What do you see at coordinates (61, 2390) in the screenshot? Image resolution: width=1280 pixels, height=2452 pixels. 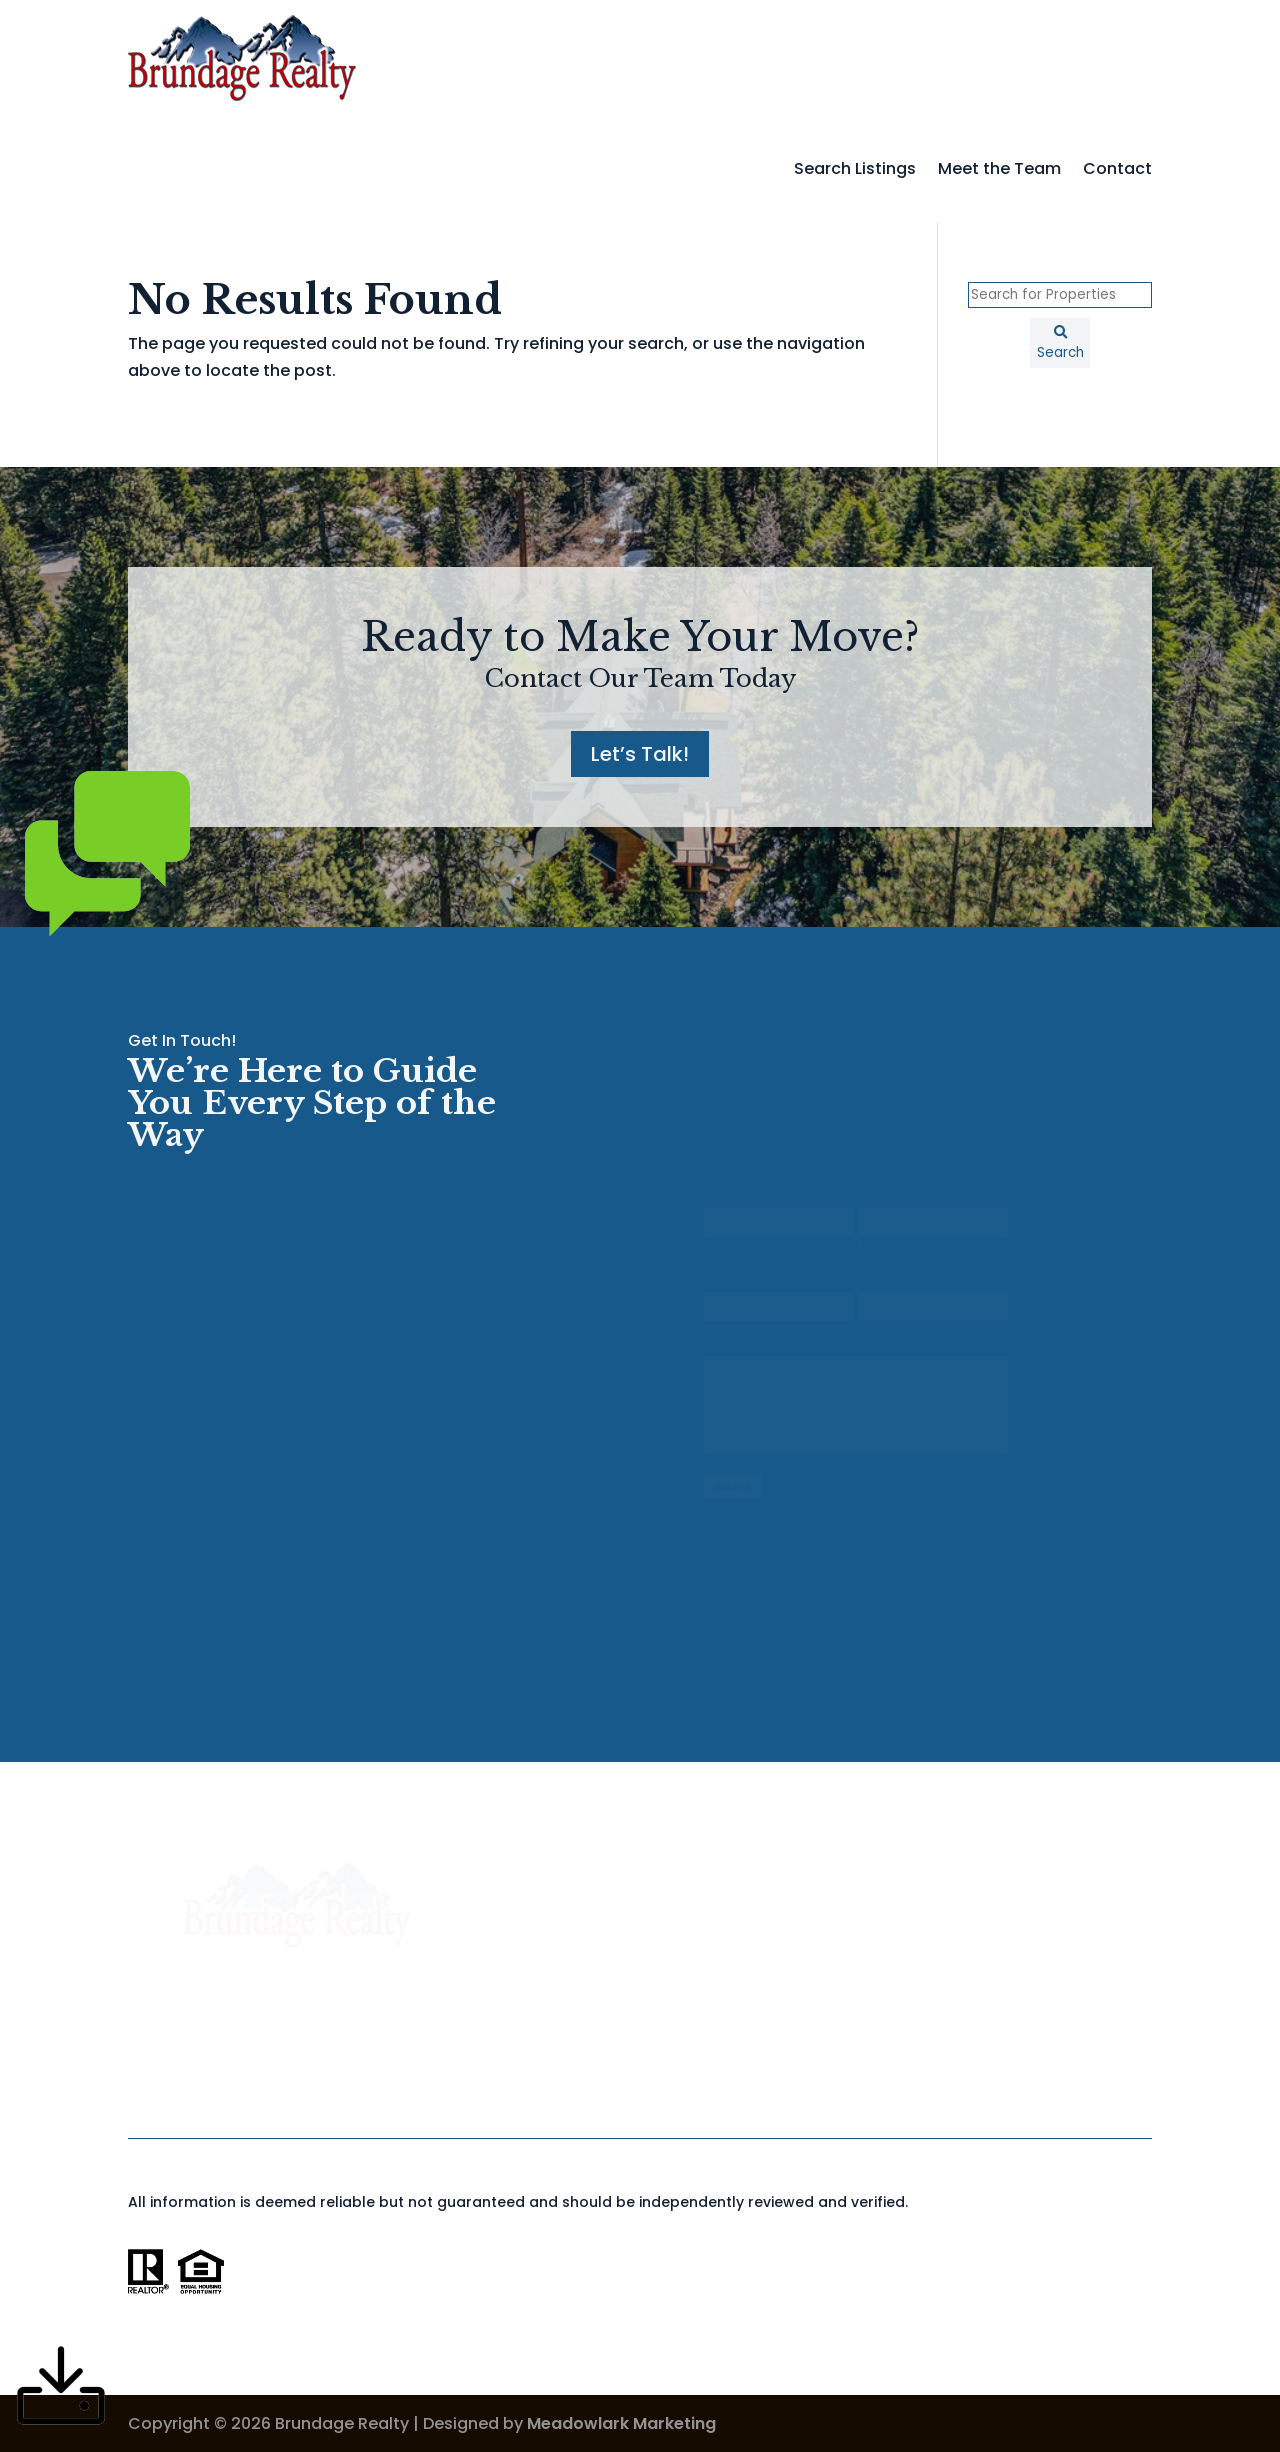 I see `download a file to your device` at bounding box center [61, 2390].